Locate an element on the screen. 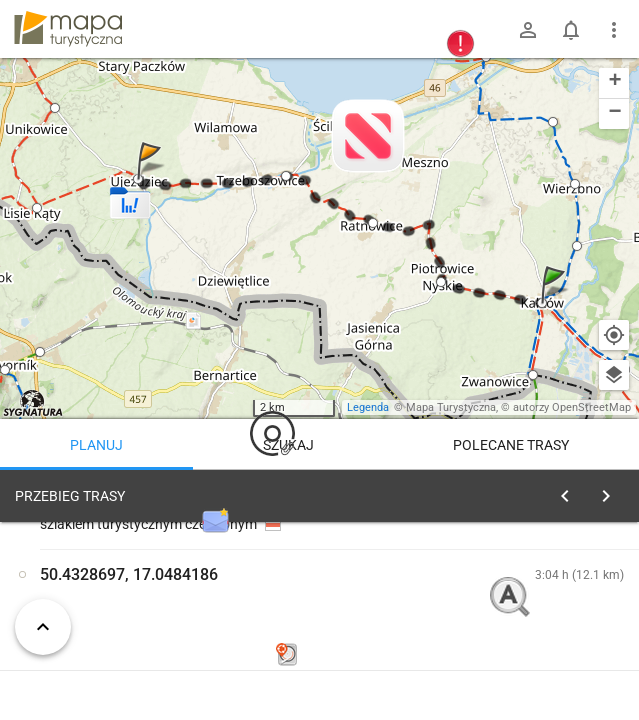  search for files or documents is located at coordinates (510, 597).